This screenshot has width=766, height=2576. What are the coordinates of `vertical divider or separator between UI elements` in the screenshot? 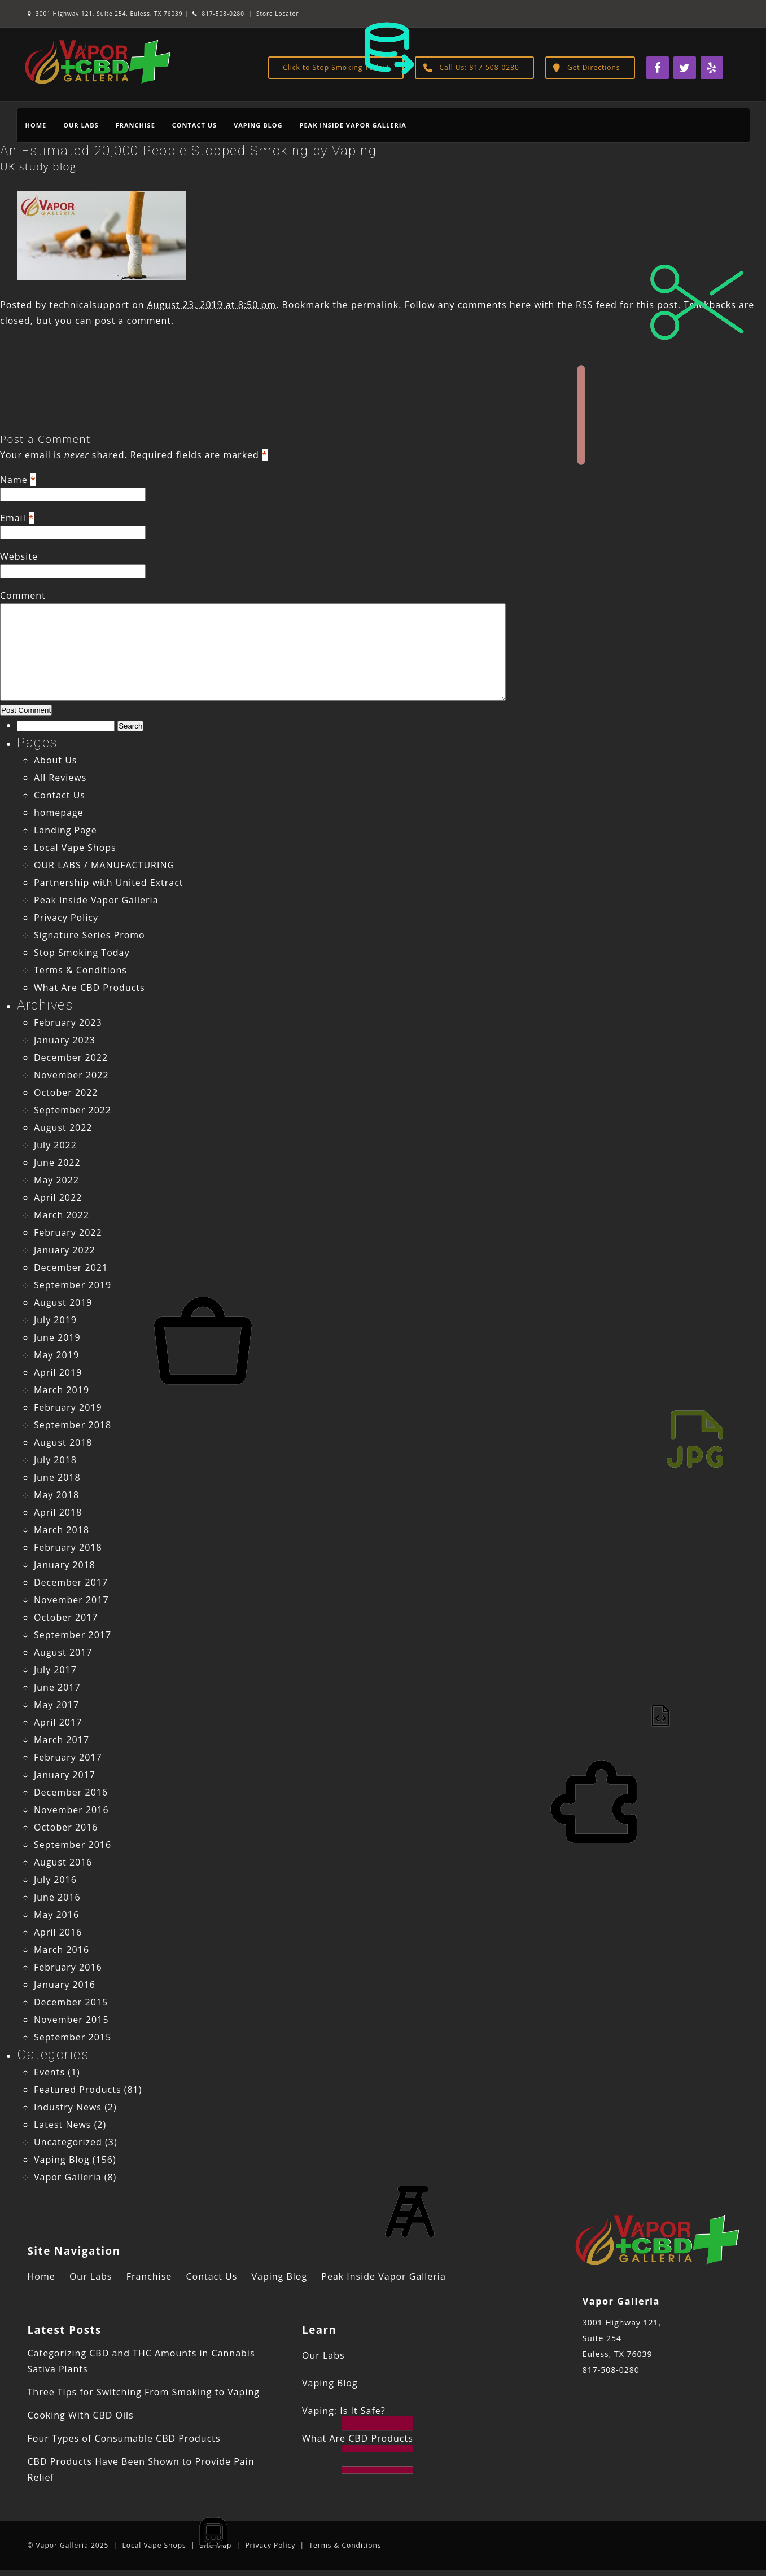 It's located at (581, 415).